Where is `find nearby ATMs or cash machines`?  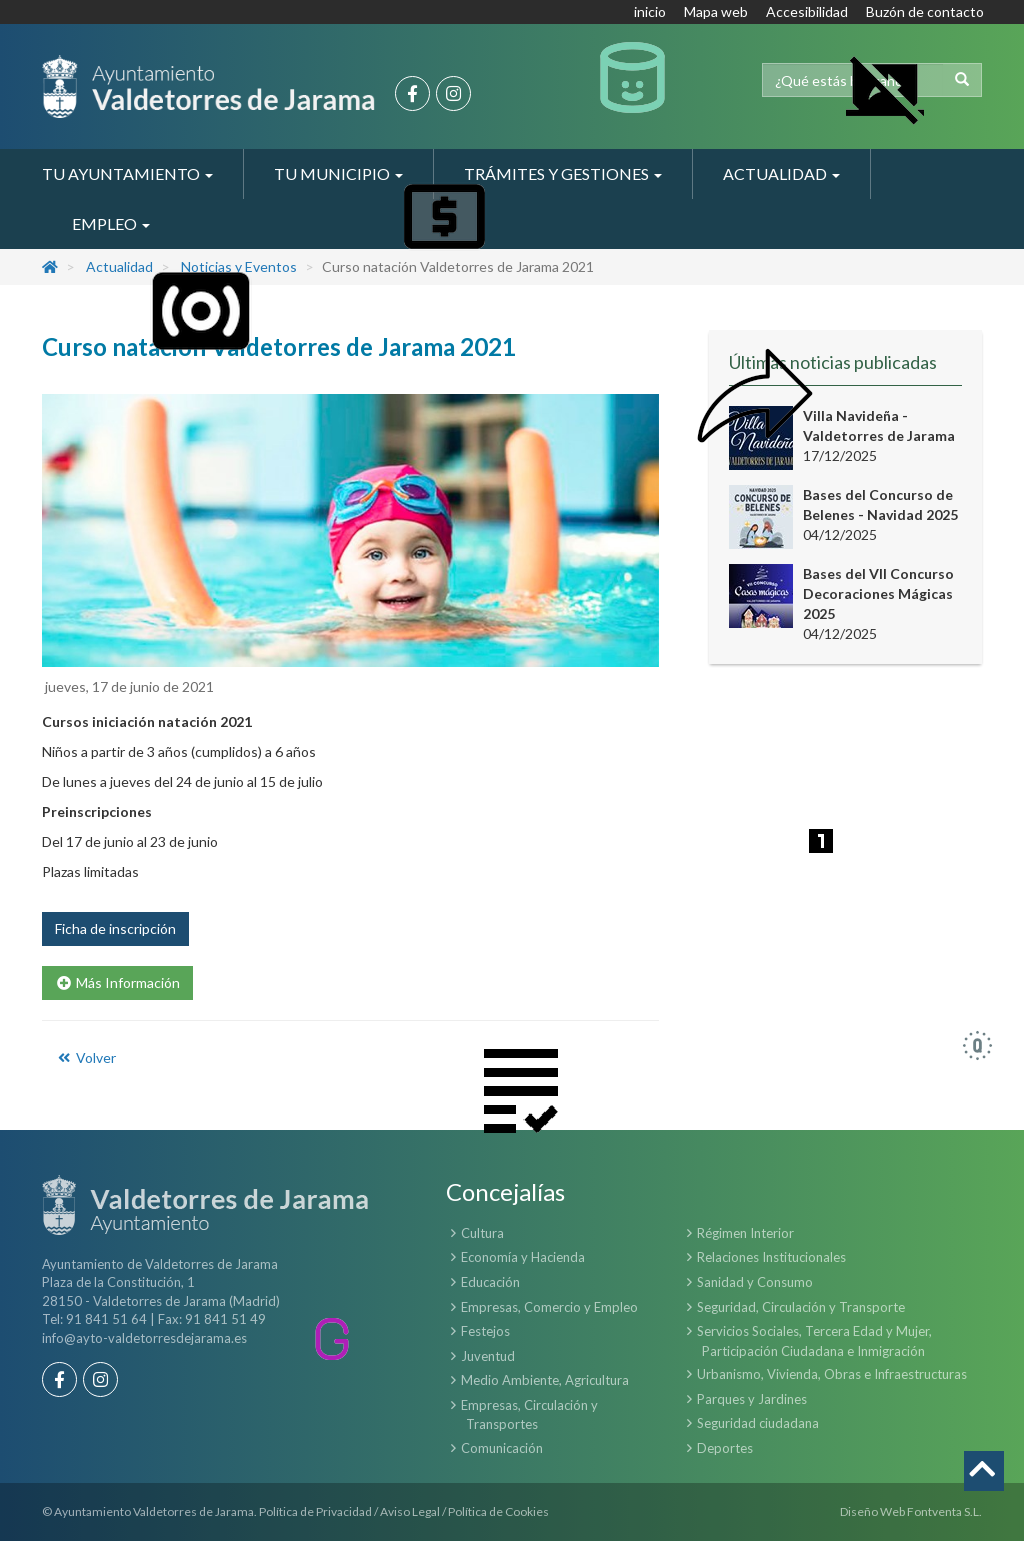 find nearby ATMs or cash machines is located at coordinates (444, 216).